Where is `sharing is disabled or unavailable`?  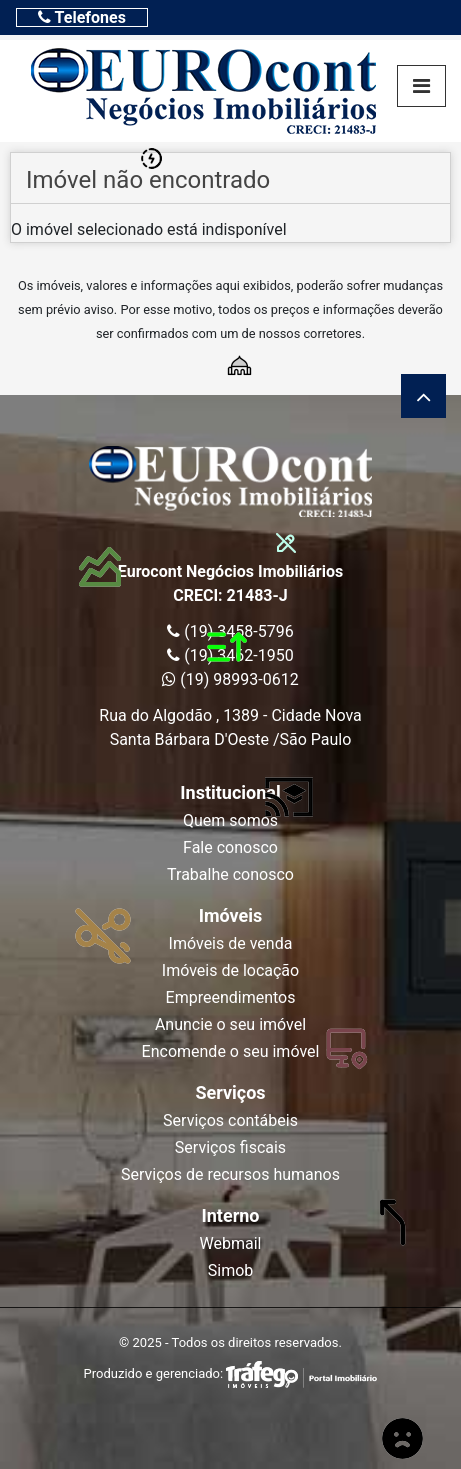
sharing is disabled or unavailable is located at coordinates (103, 936).